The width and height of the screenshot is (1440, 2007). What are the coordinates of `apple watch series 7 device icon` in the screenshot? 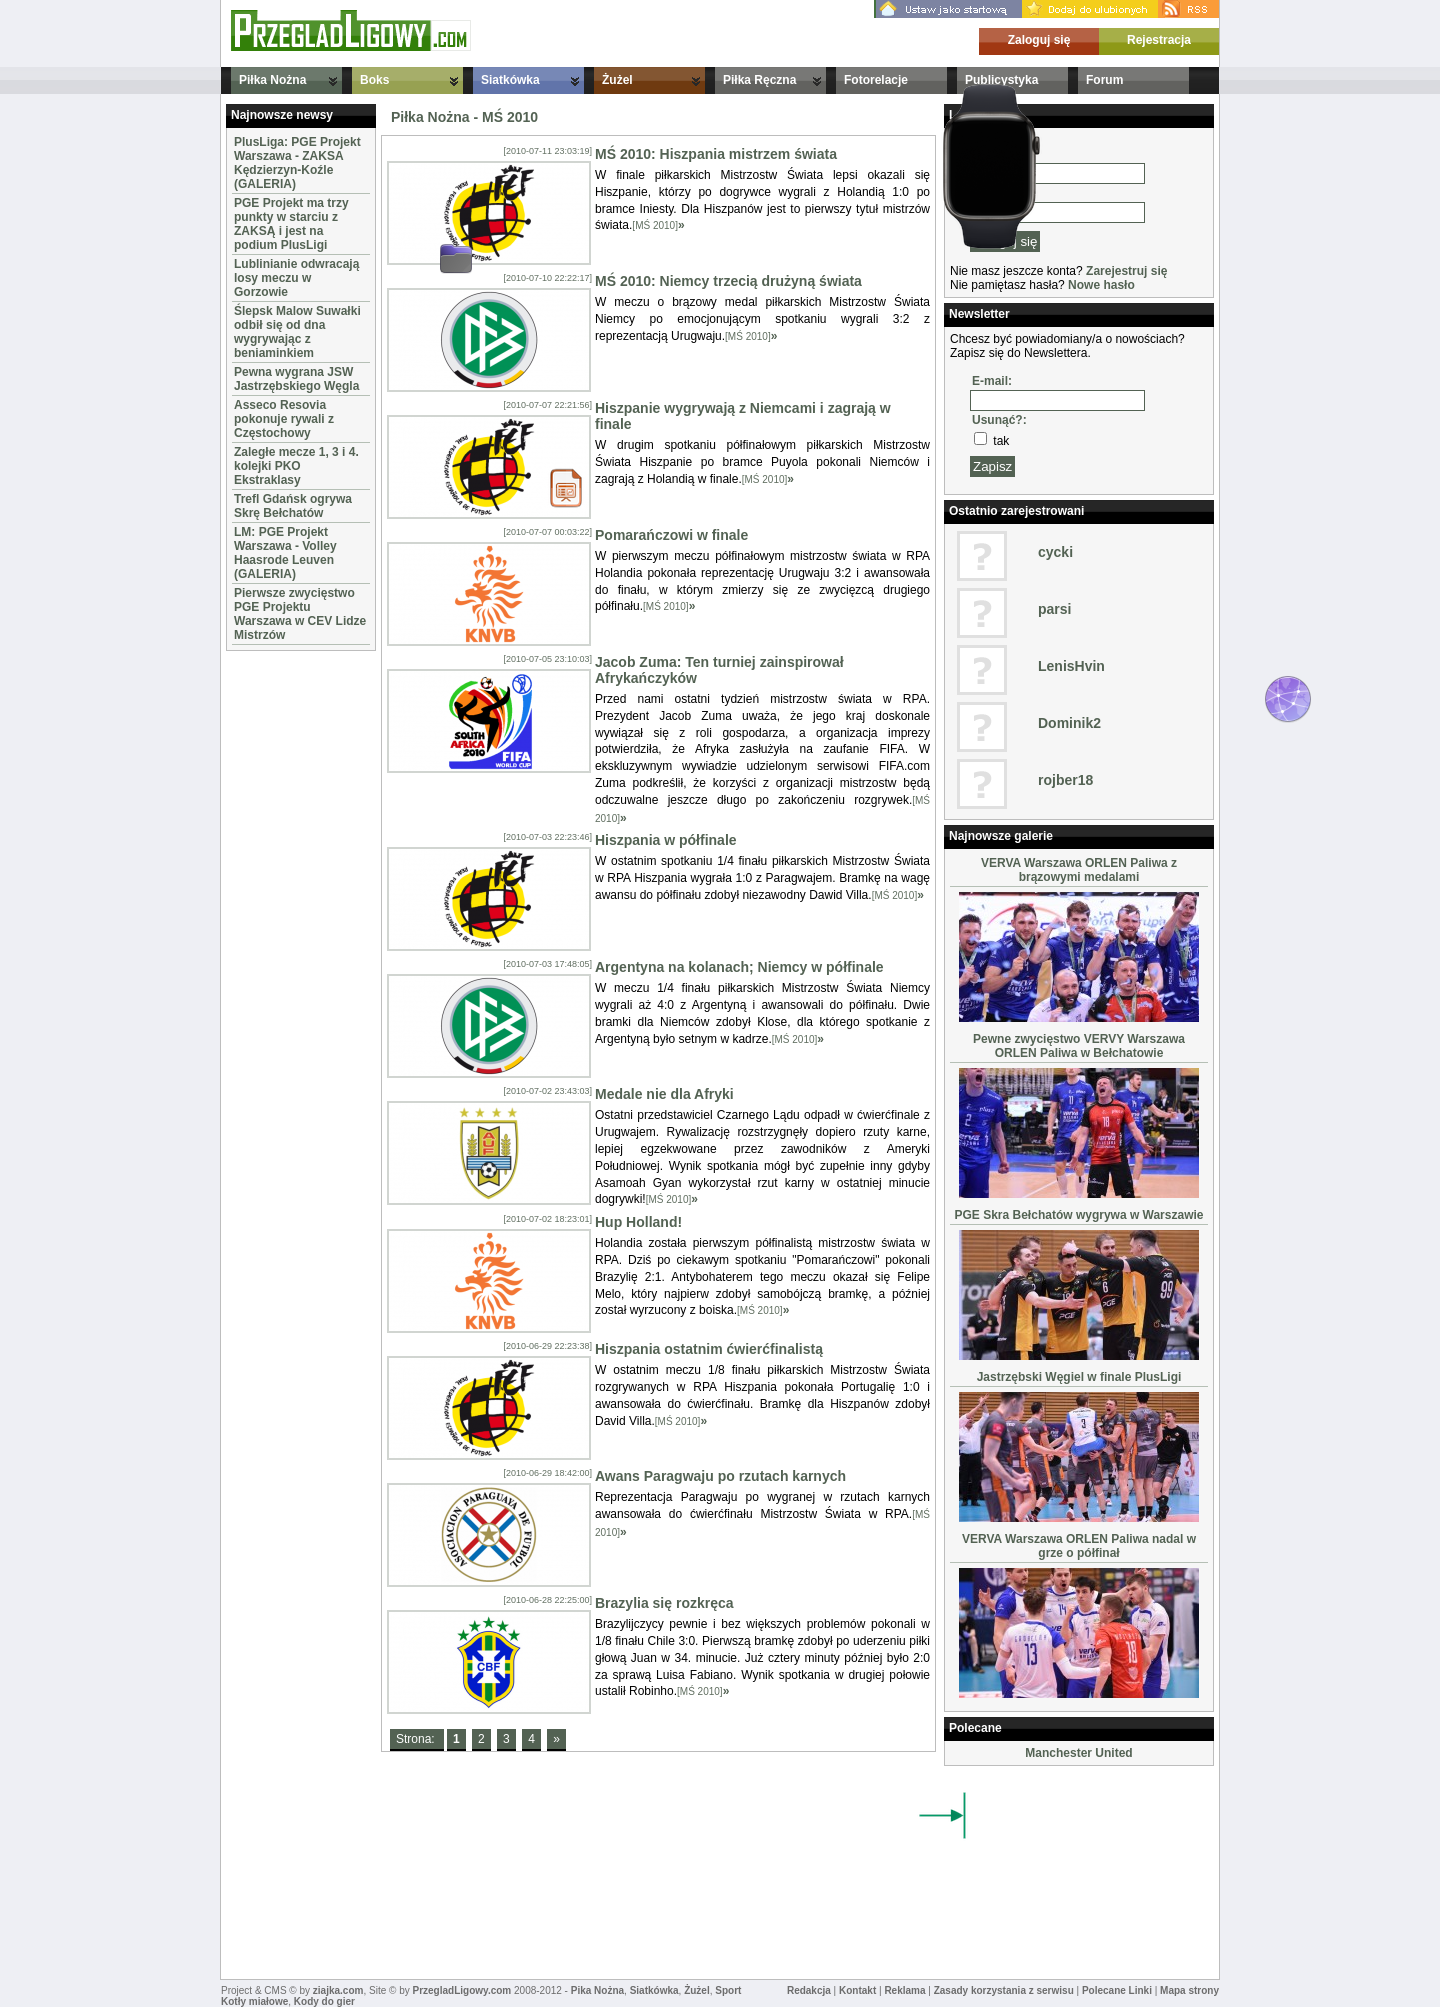 It's located at (989, 166).